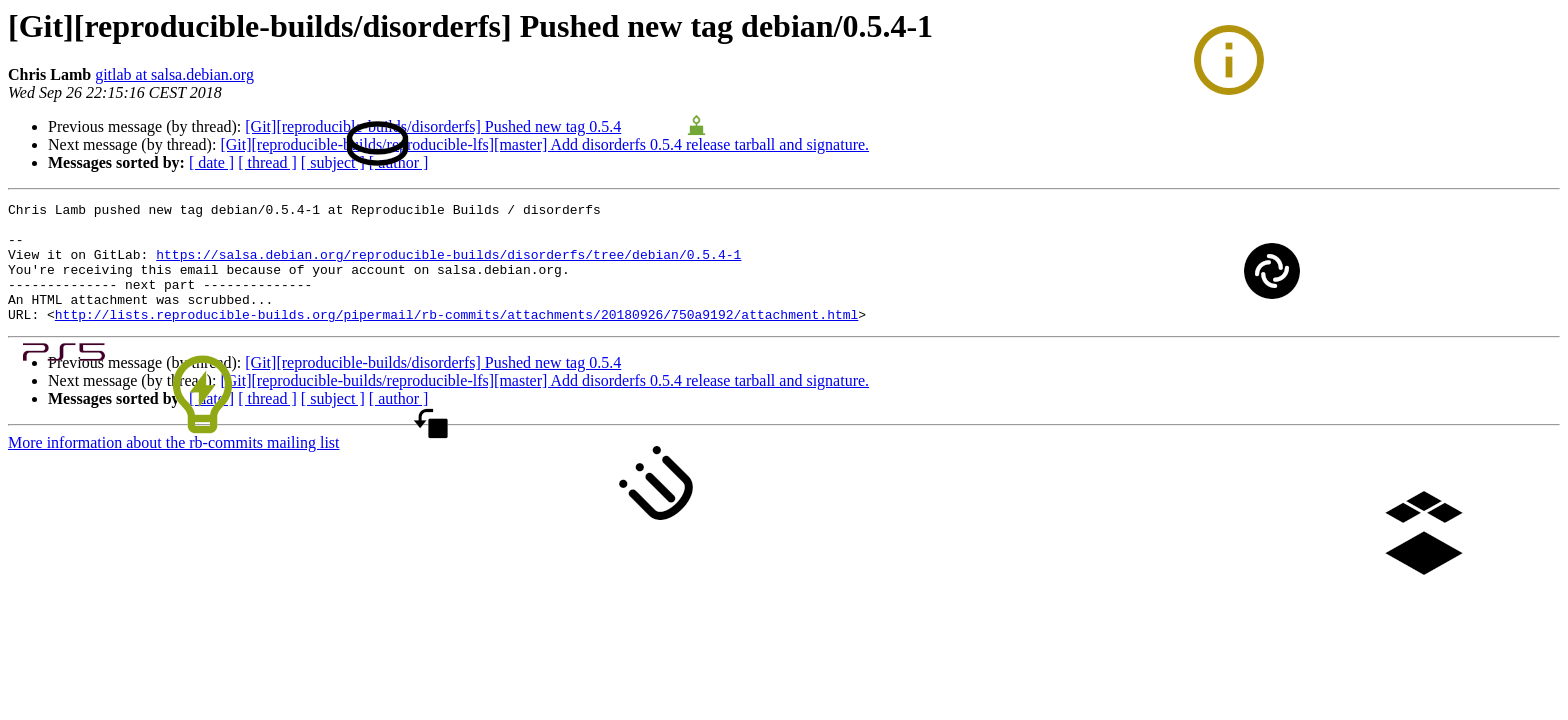 The width and height of the screenshot is (1568, 720). Describe the element at coordinates (696, 125) in the screenshot. I see `access candle or ambient lighting mode` at that location.